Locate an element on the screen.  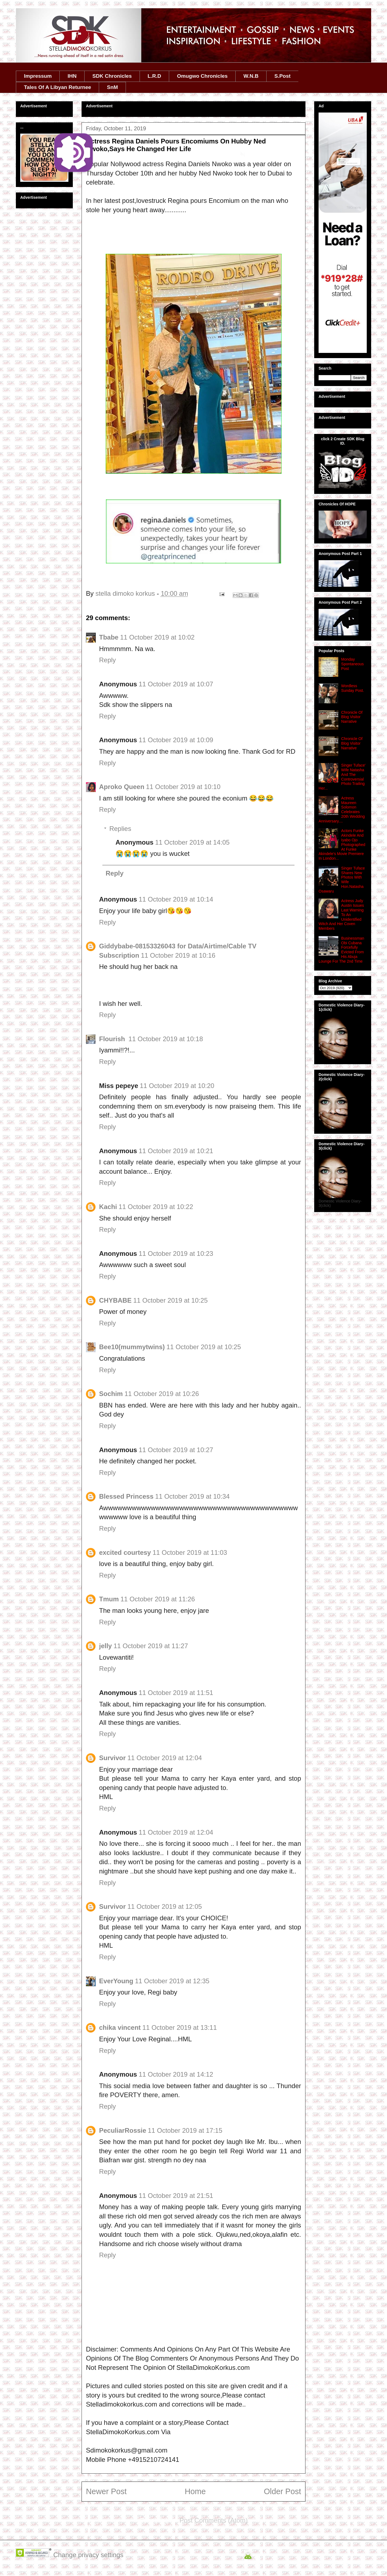
open android file transfer app is located at coordinates (248, 2555).